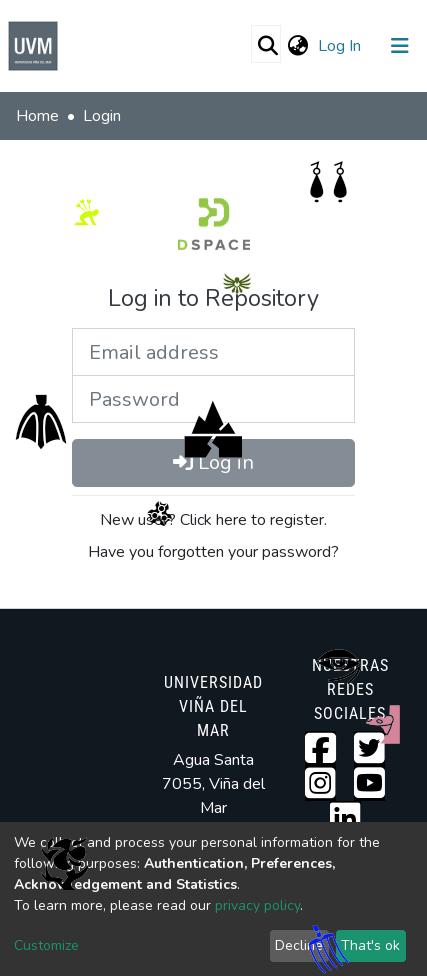 This screenshot has height=976, width=427. Describe the element at coordinates (339, 662) in the screenshot. I see `indicates eye strain or fatigue warning` at that location.